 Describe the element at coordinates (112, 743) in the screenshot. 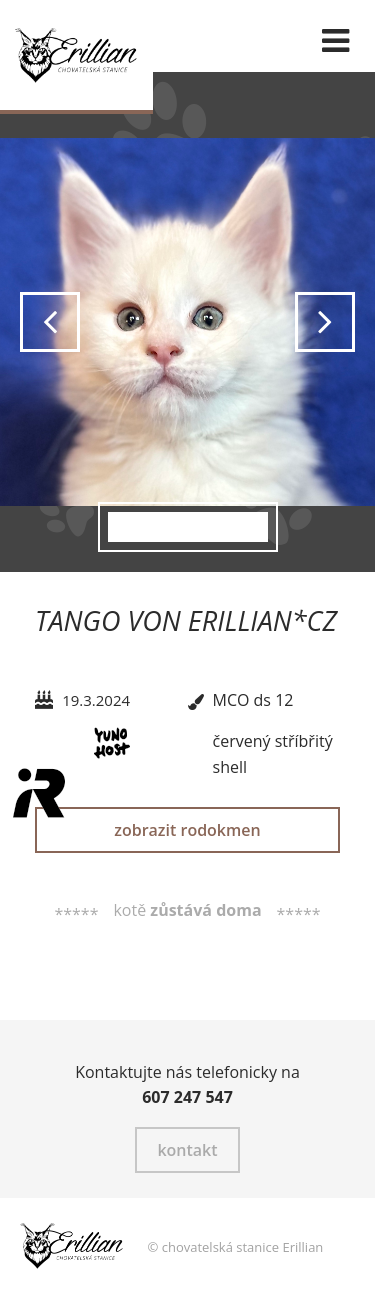

I see `yunohost self-hosting platform logo` at that location.